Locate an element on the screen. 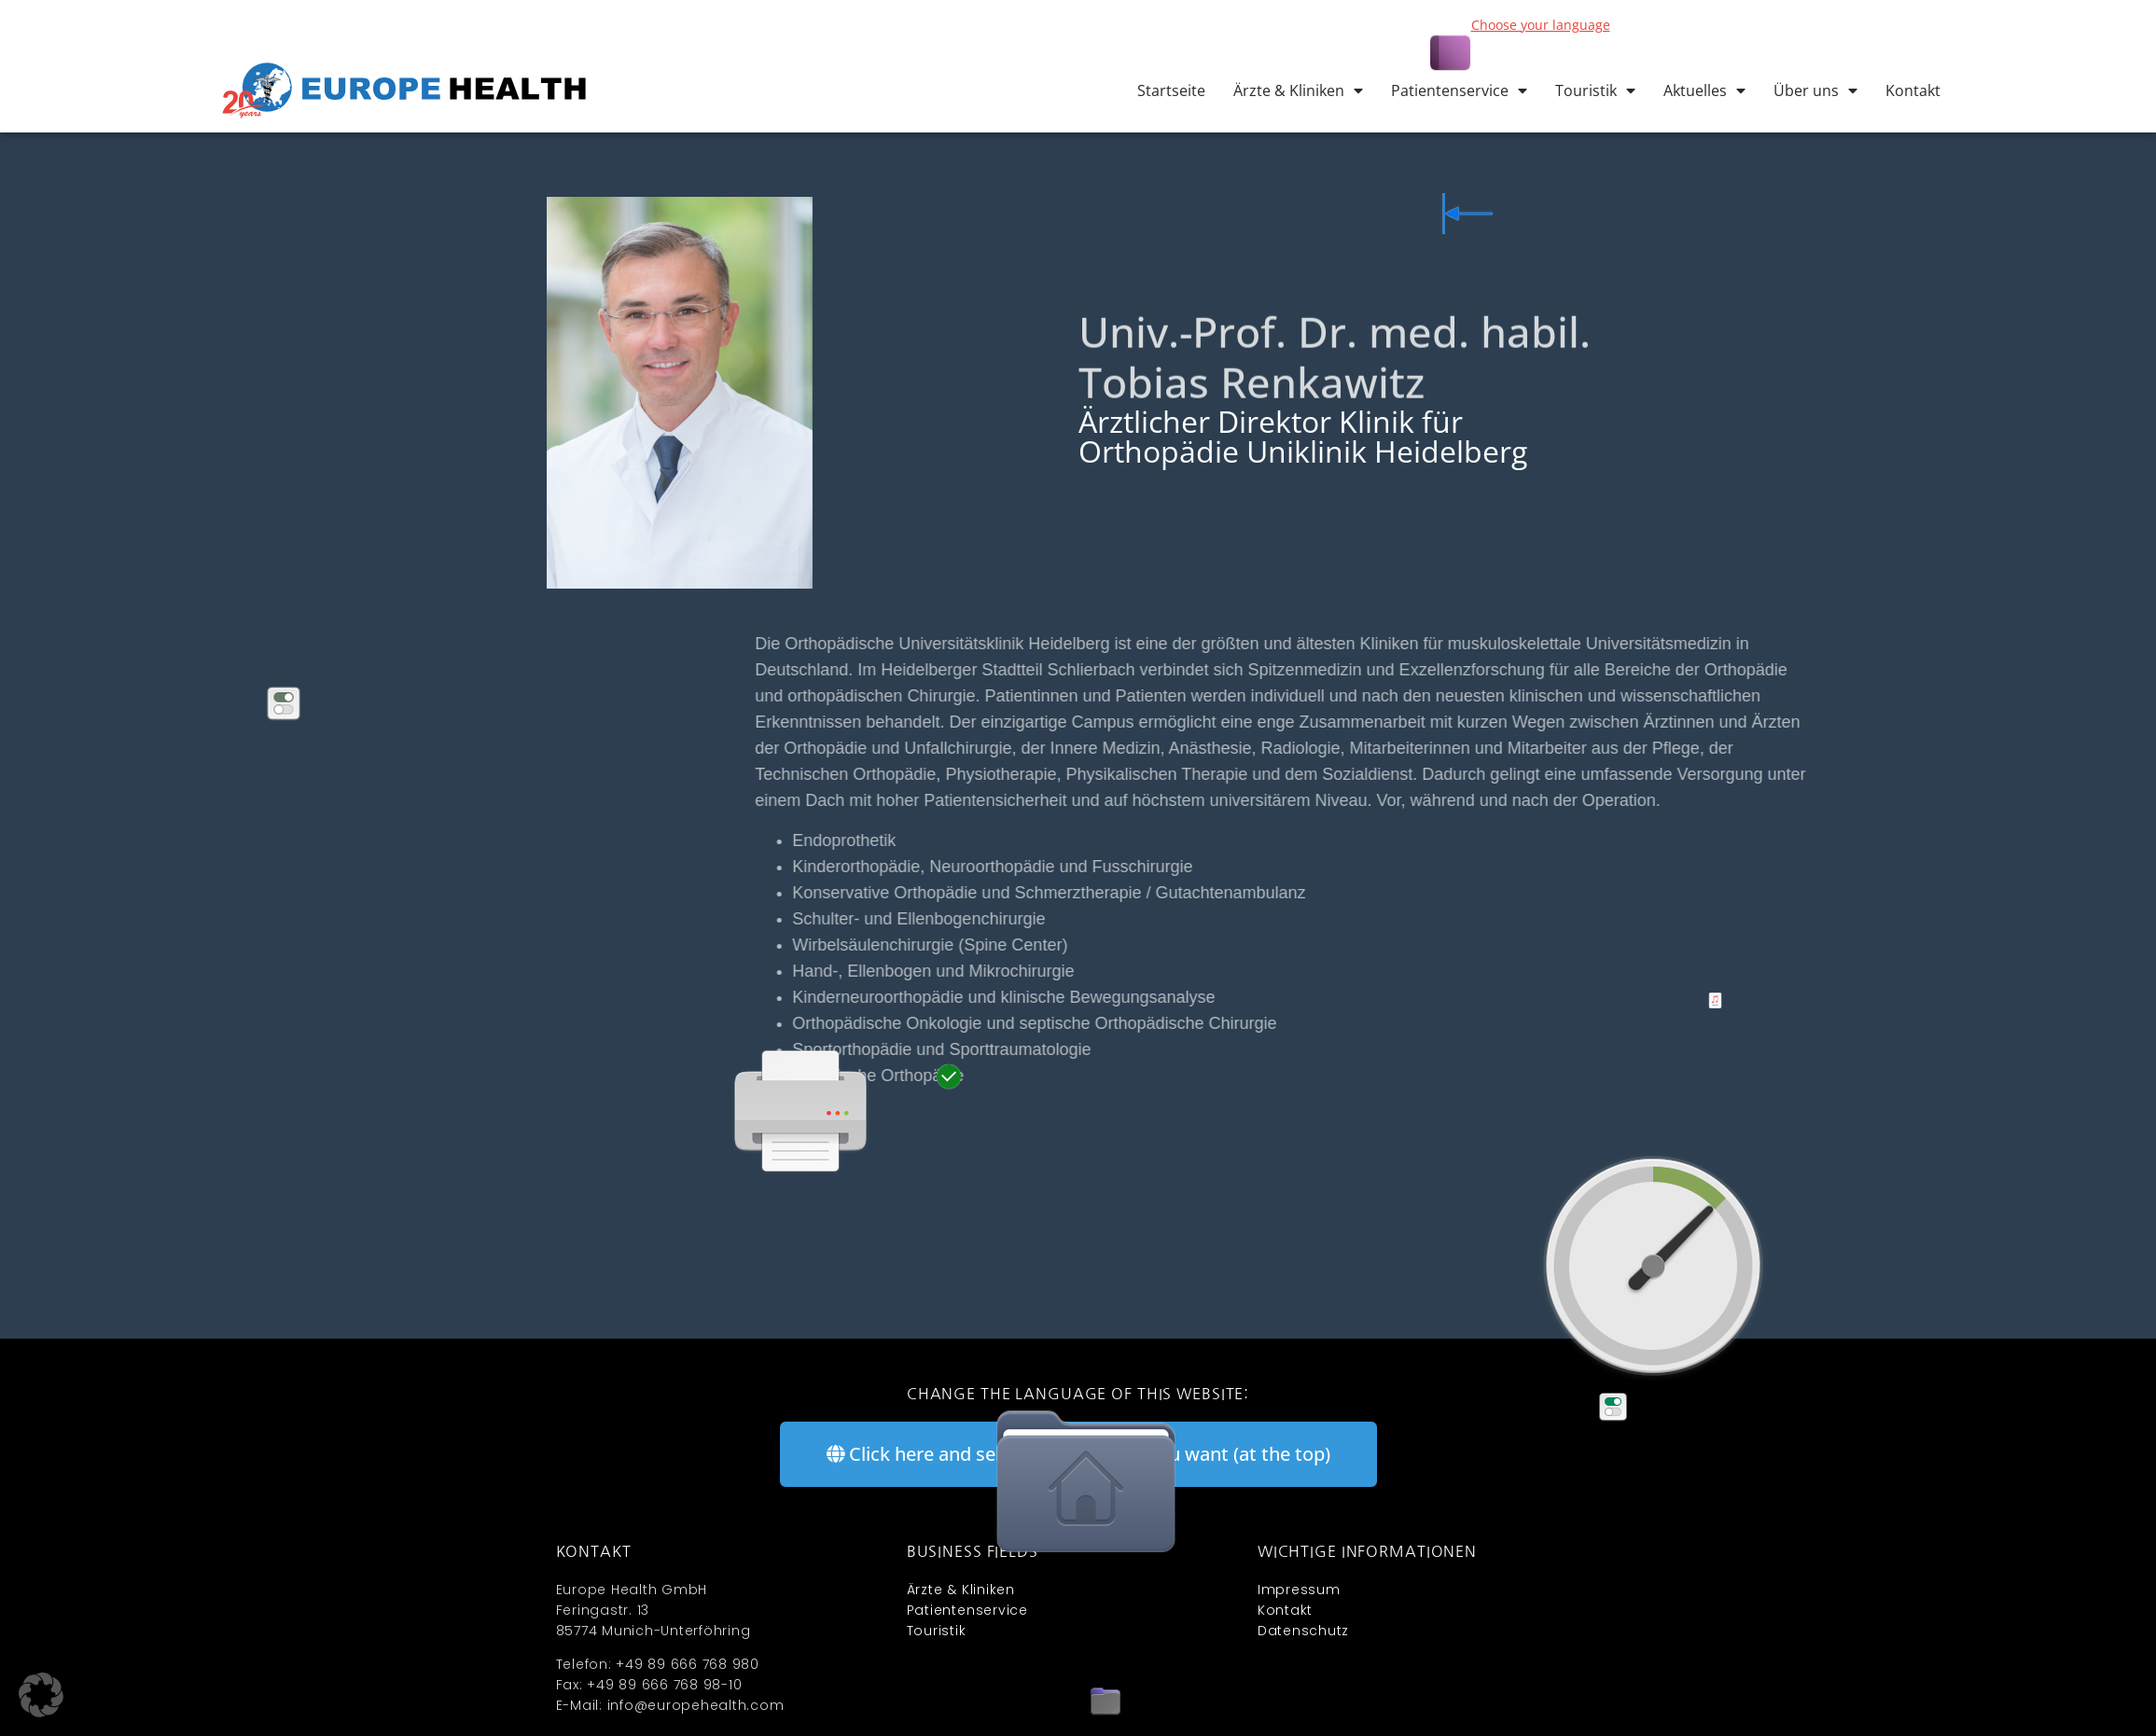  open system tweaks or settings customization is located at coordinates (1613, 1407).